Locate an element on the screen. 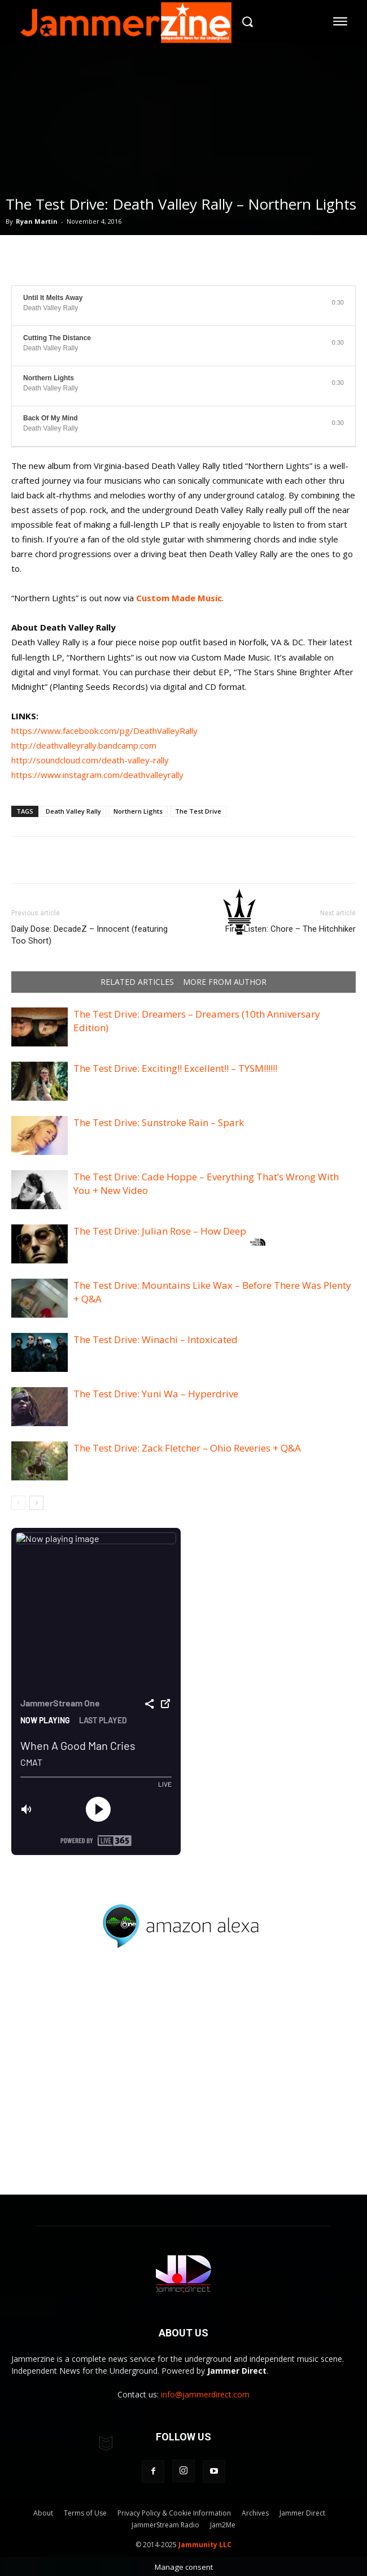  The North Face brand logo is located at coordinates (257, 1242).